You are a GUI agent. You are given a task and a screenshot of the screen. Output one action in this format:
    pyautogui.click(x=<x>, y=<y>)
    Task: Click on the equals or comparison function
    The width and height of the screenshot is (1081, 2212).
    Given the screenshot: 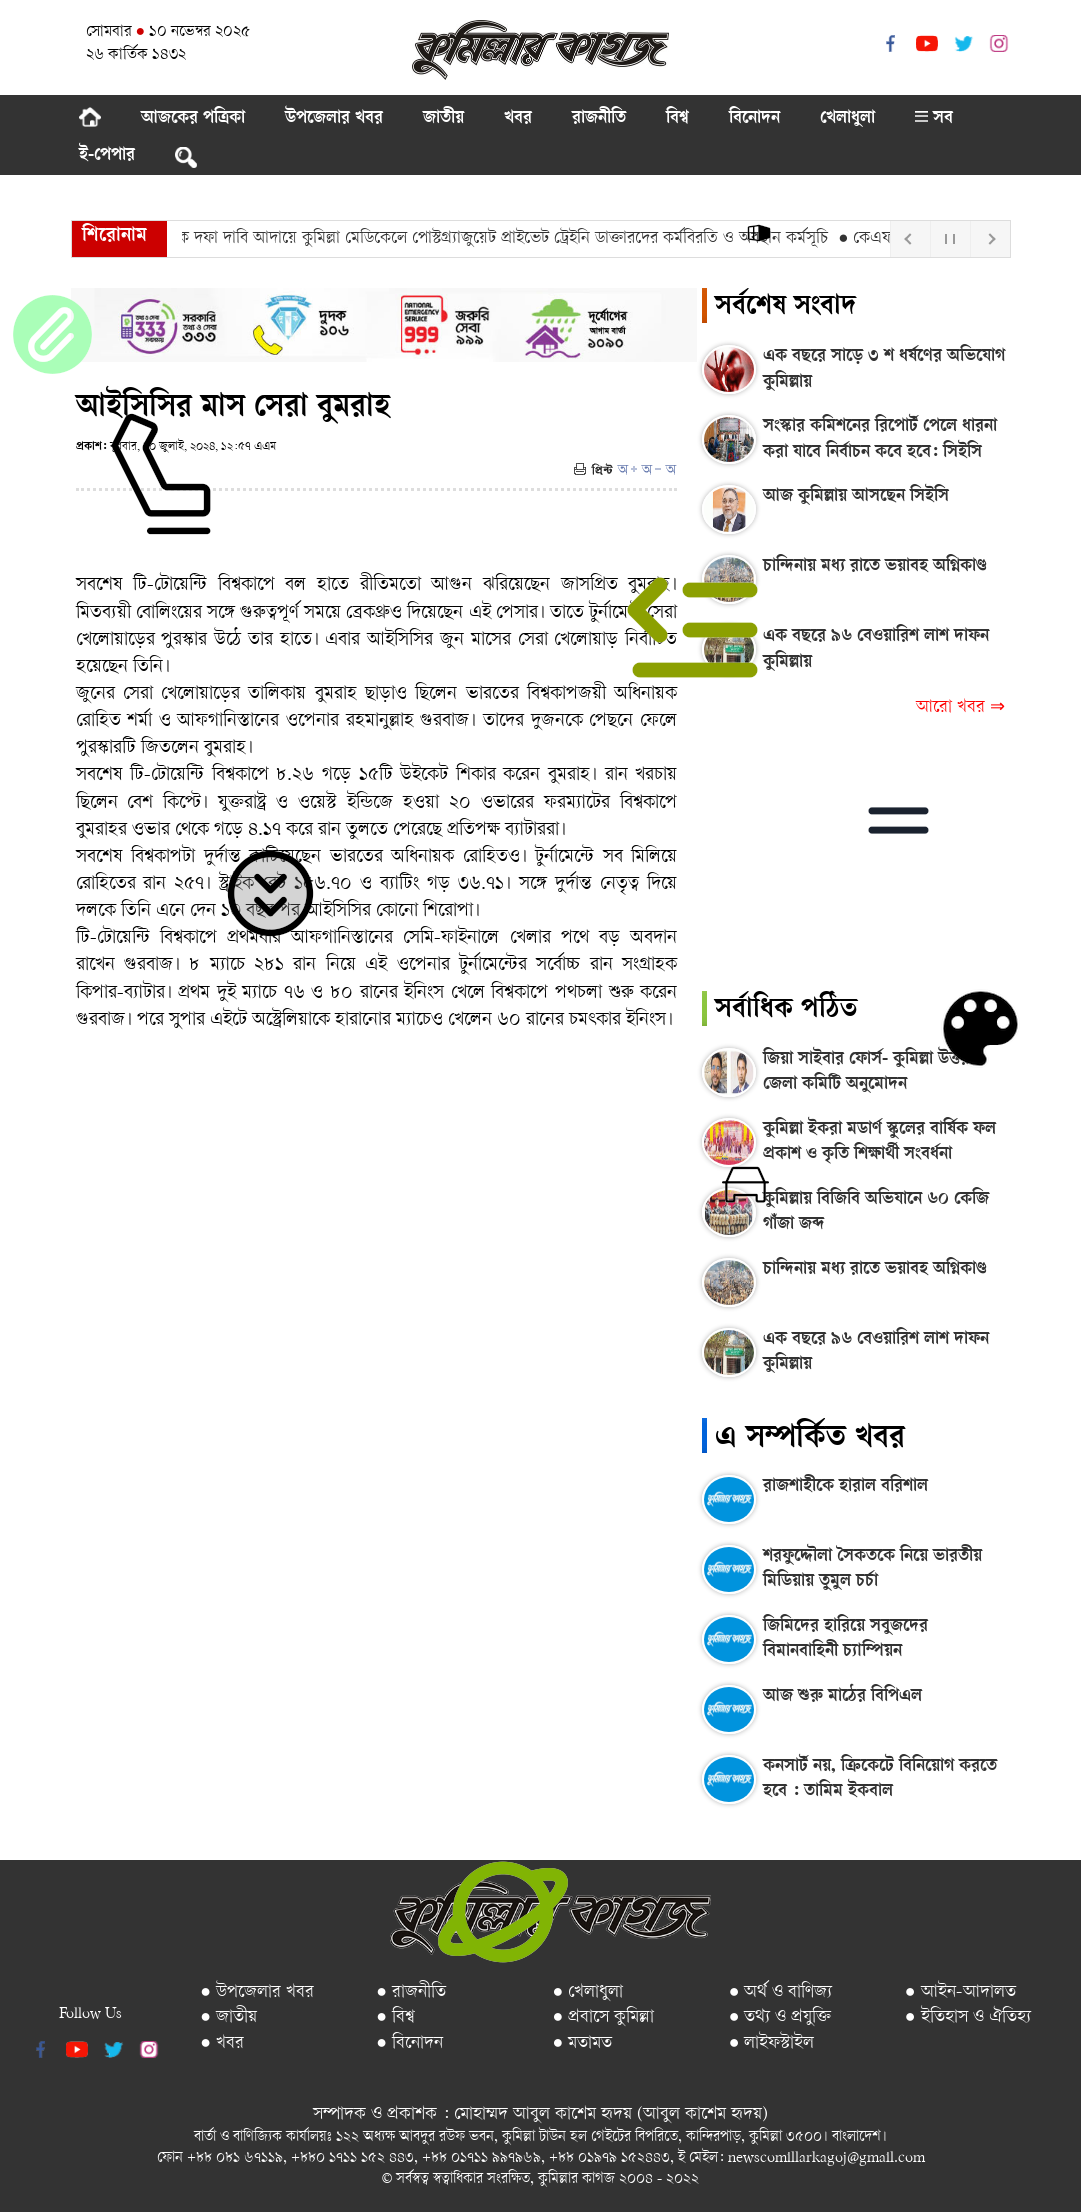 What is the action you would take?
    pyautogui.click(x=898, y=820)
    